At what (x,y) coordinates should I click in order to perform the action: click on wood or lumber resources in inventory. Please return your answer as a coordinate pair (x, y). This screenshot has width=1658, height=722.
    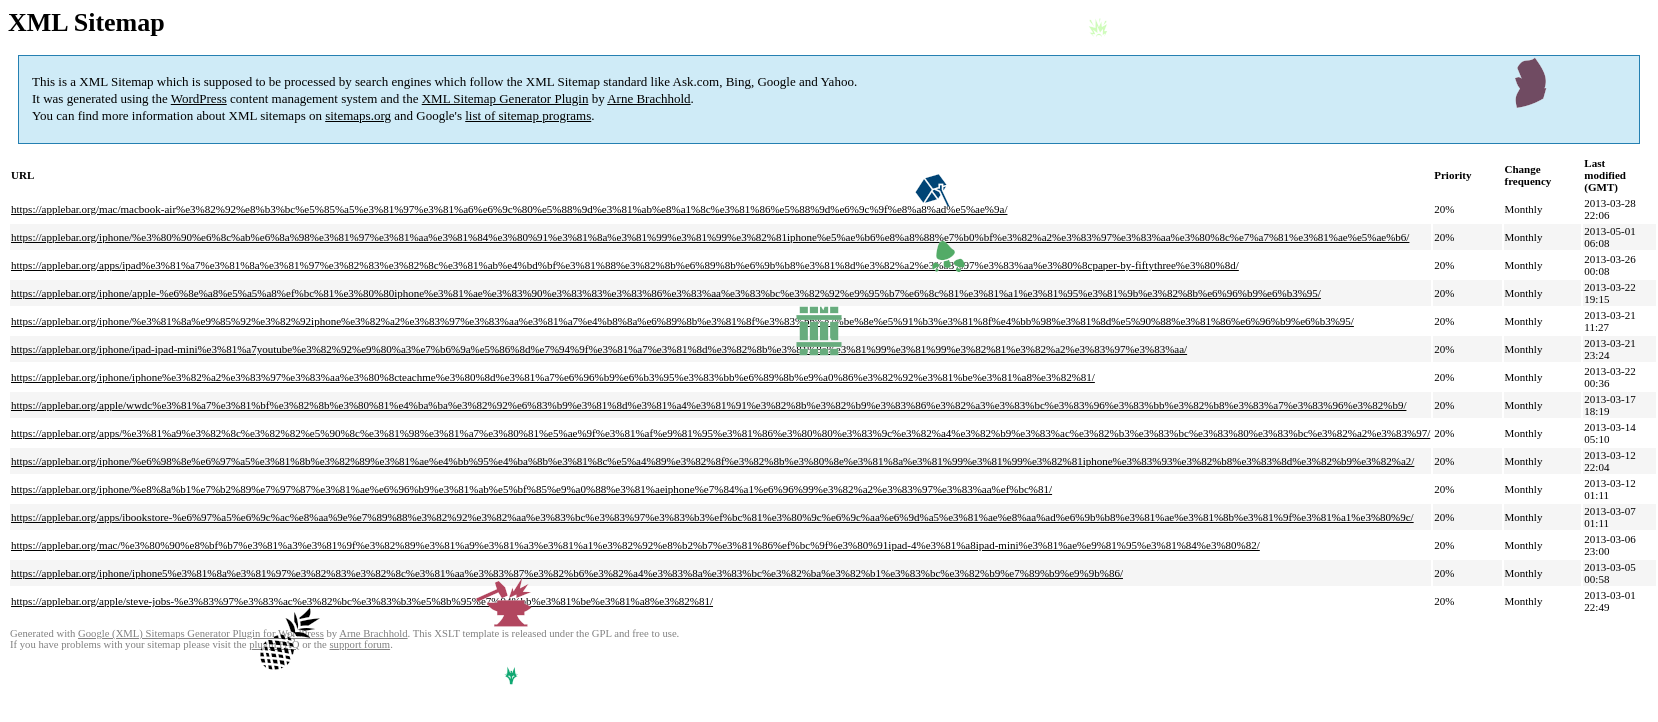
    Looking at the image, I should click on (819, 331).